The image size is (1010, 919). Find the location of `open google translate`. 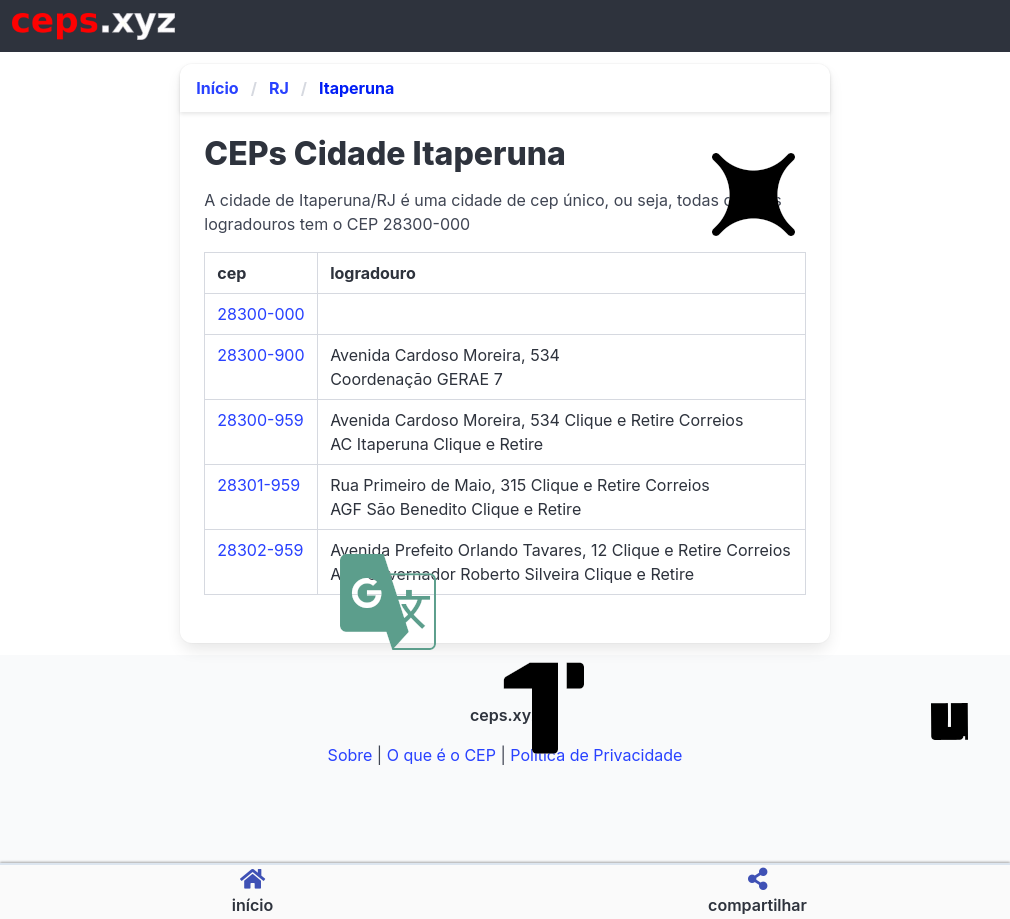

open google translate is located at coordinates (388, 602).